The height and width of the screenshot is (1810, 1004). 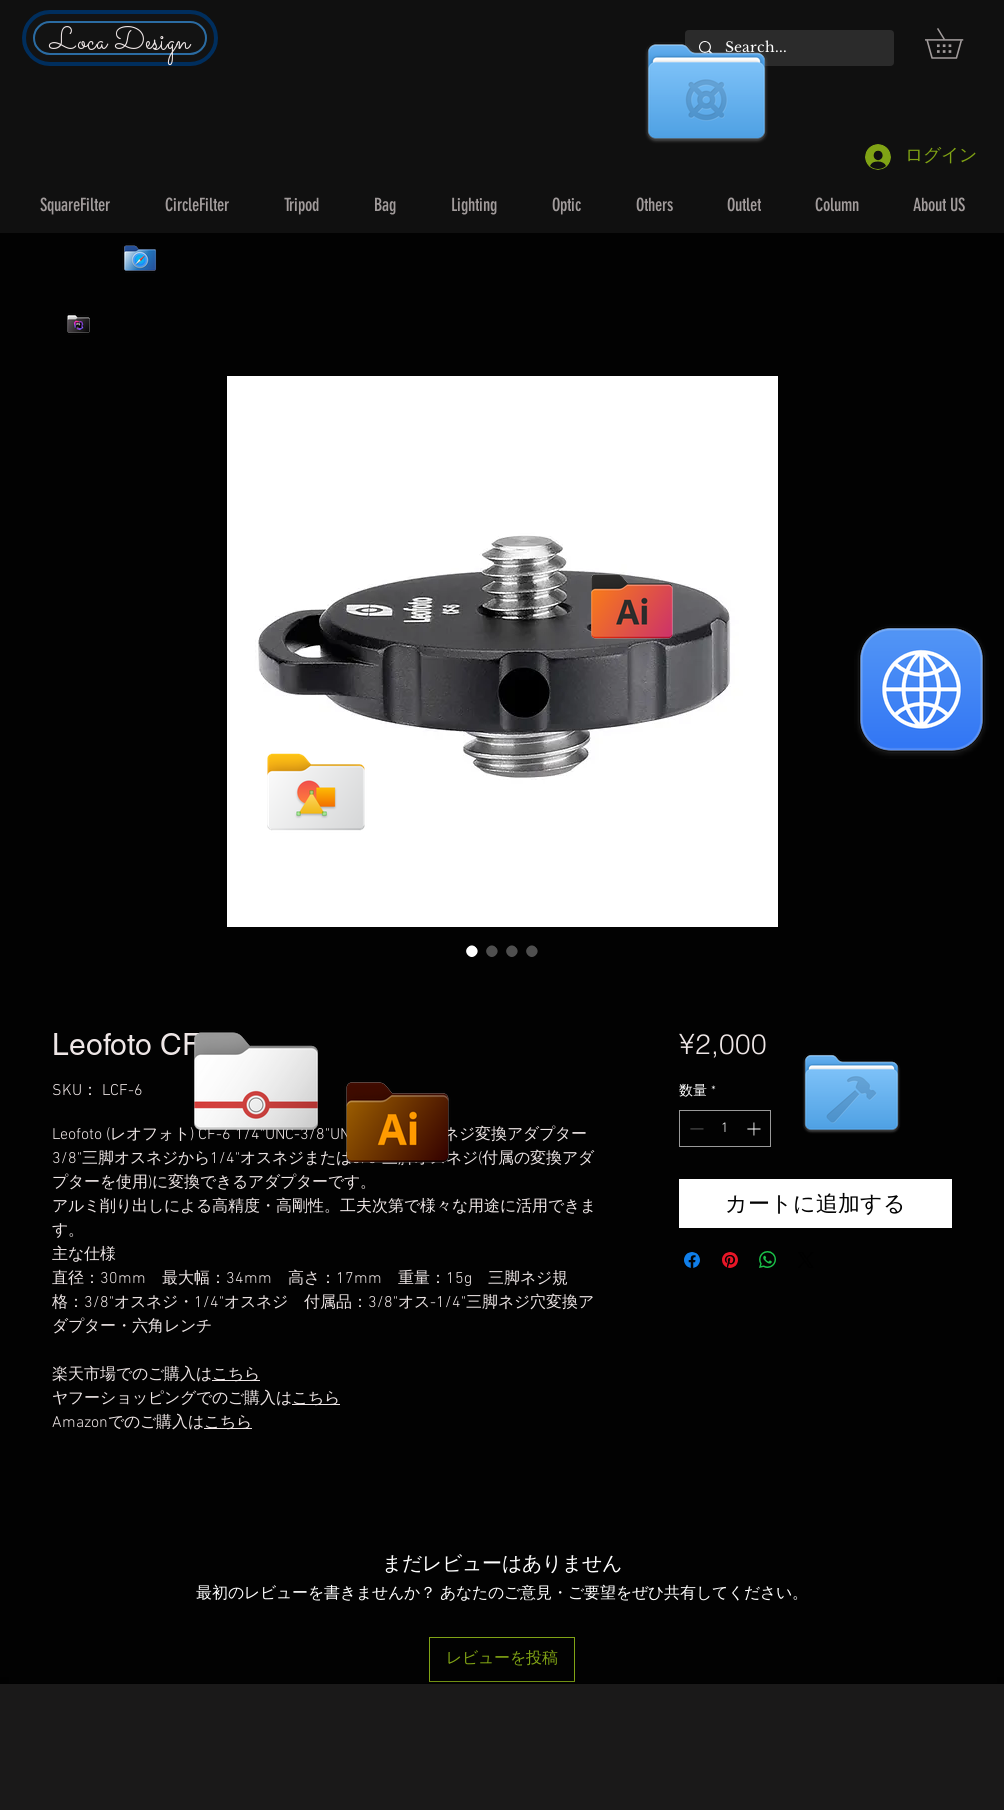 I want to click on open language & region settings, so click(x=921, y=691).